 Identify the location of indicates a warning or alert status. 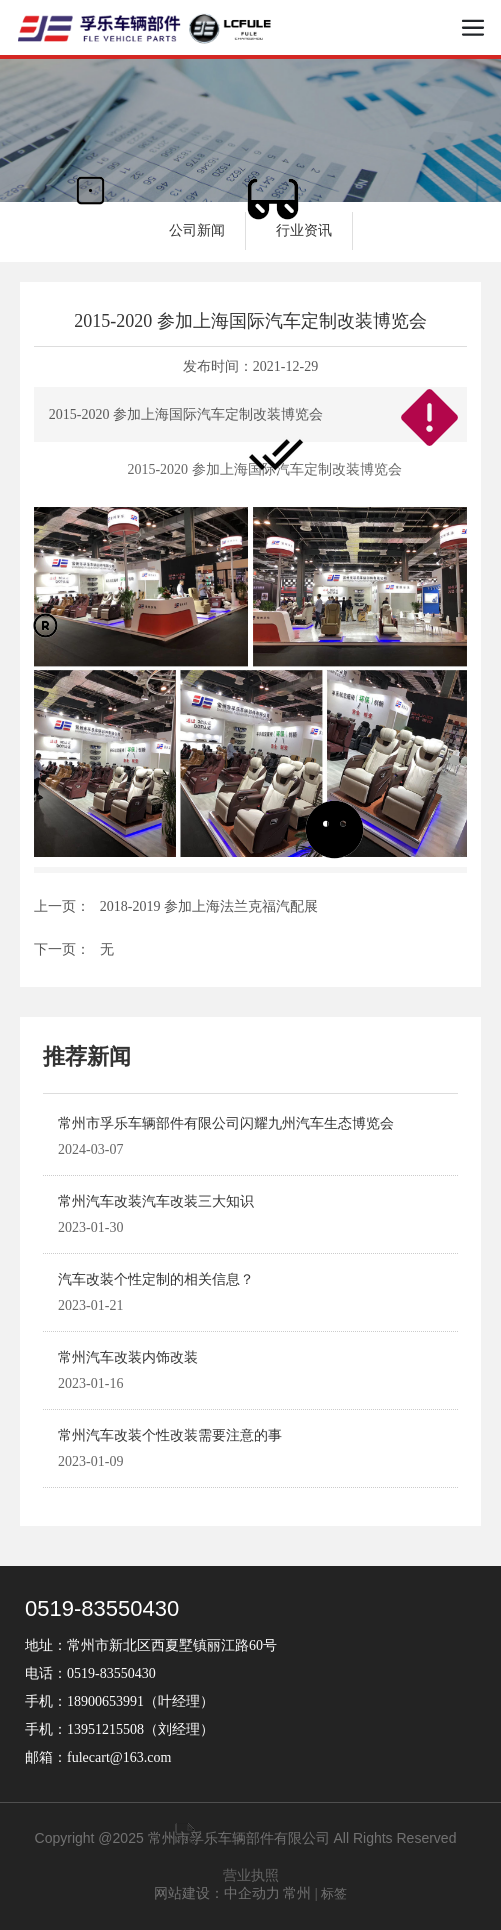
(429, 417).